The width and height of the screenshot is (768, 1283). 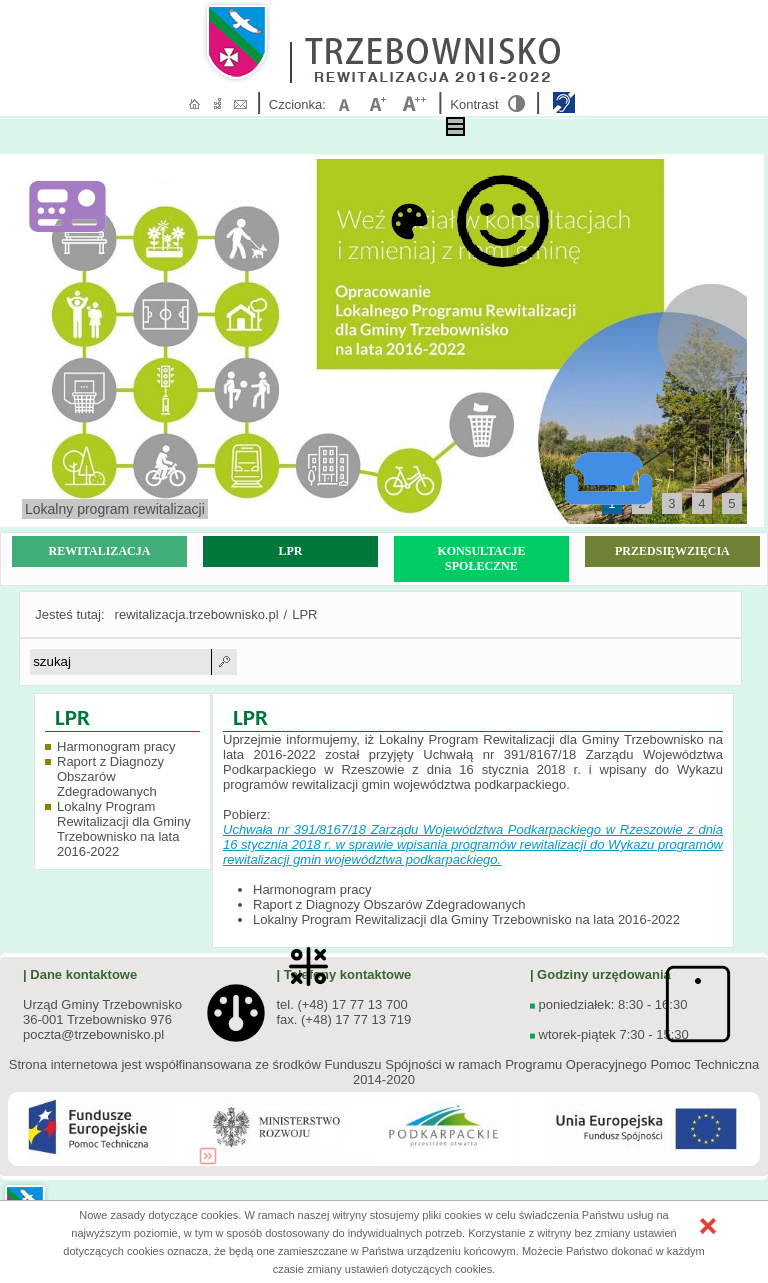 I want to click on rate your experience with a positive reaction, so click(x=503, y=221).